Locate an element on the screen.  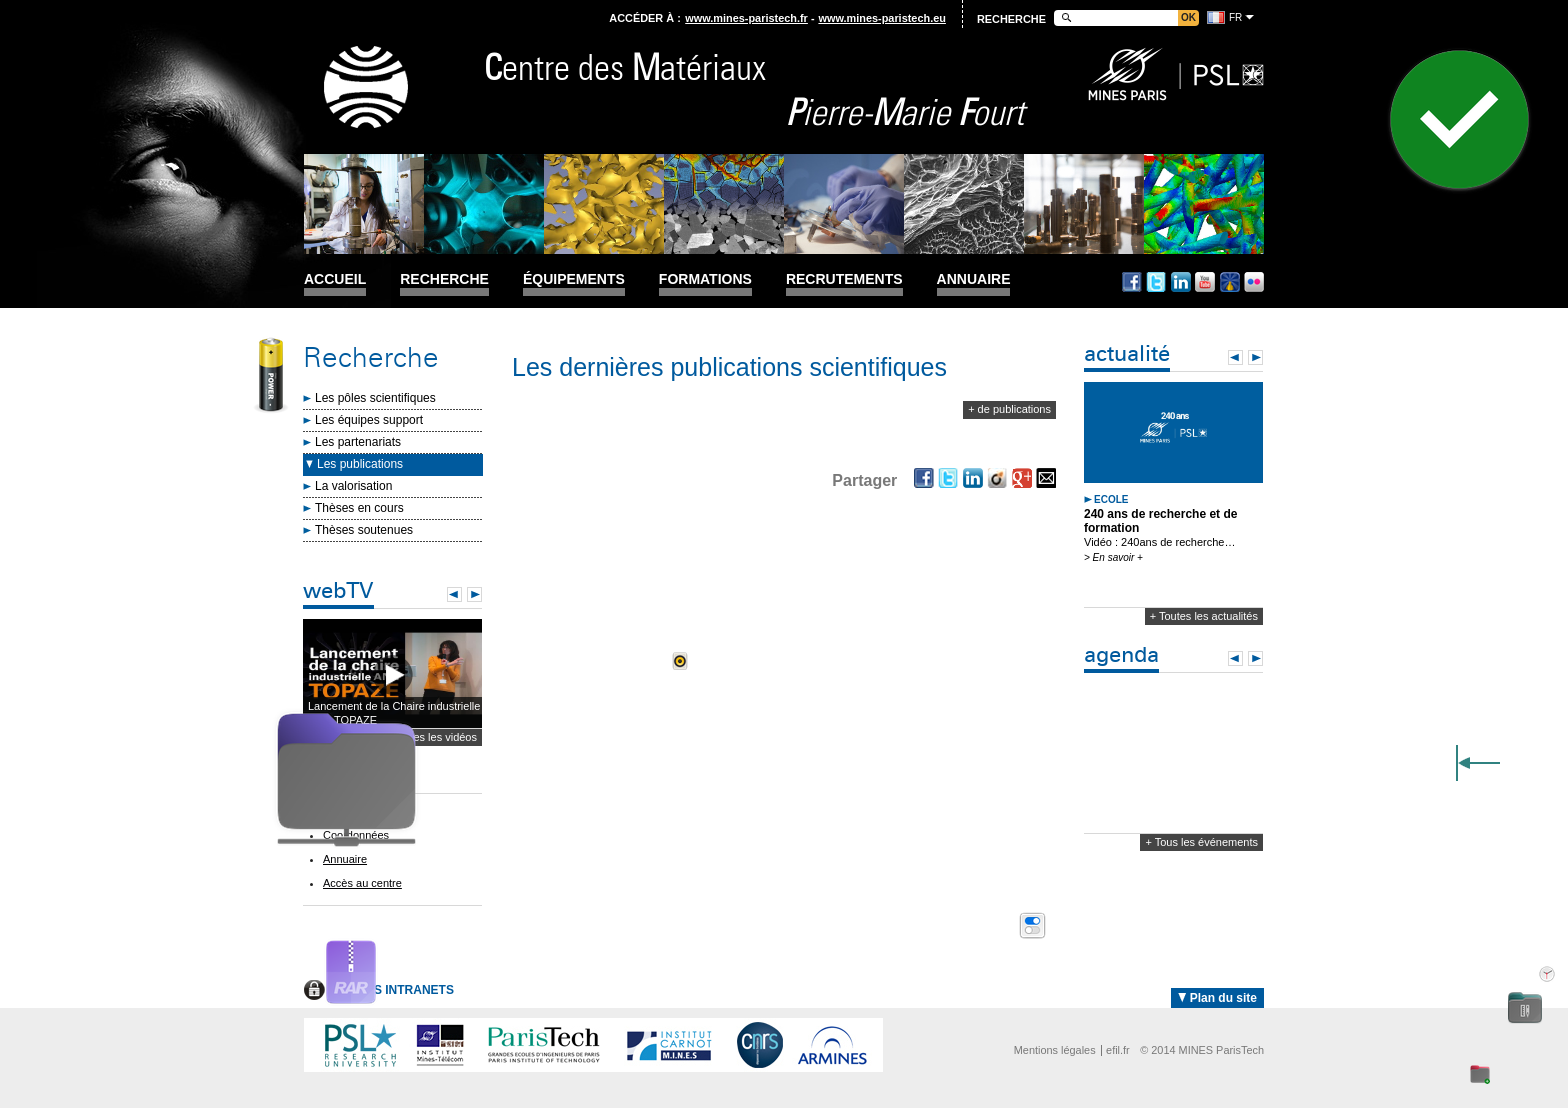
confirm or approve an action is located at coordinates (1459, 119).